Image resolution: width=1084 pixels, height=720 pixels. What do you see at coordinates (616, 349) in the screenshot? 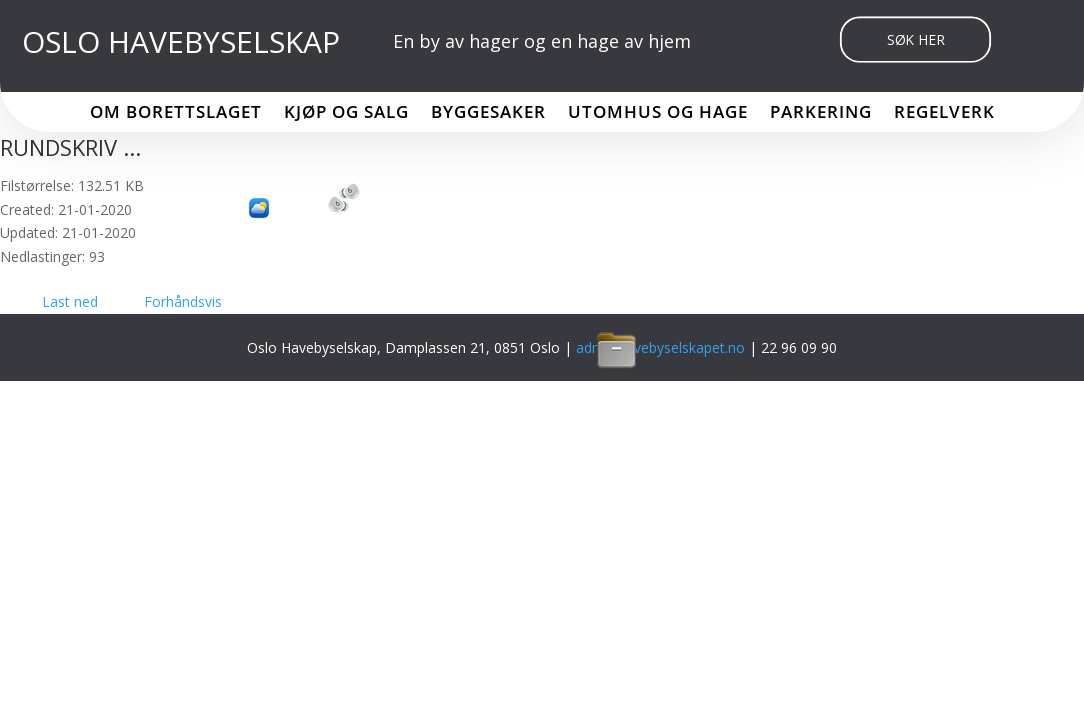
I see `open the file manager application` at bounding box center [616, 349].